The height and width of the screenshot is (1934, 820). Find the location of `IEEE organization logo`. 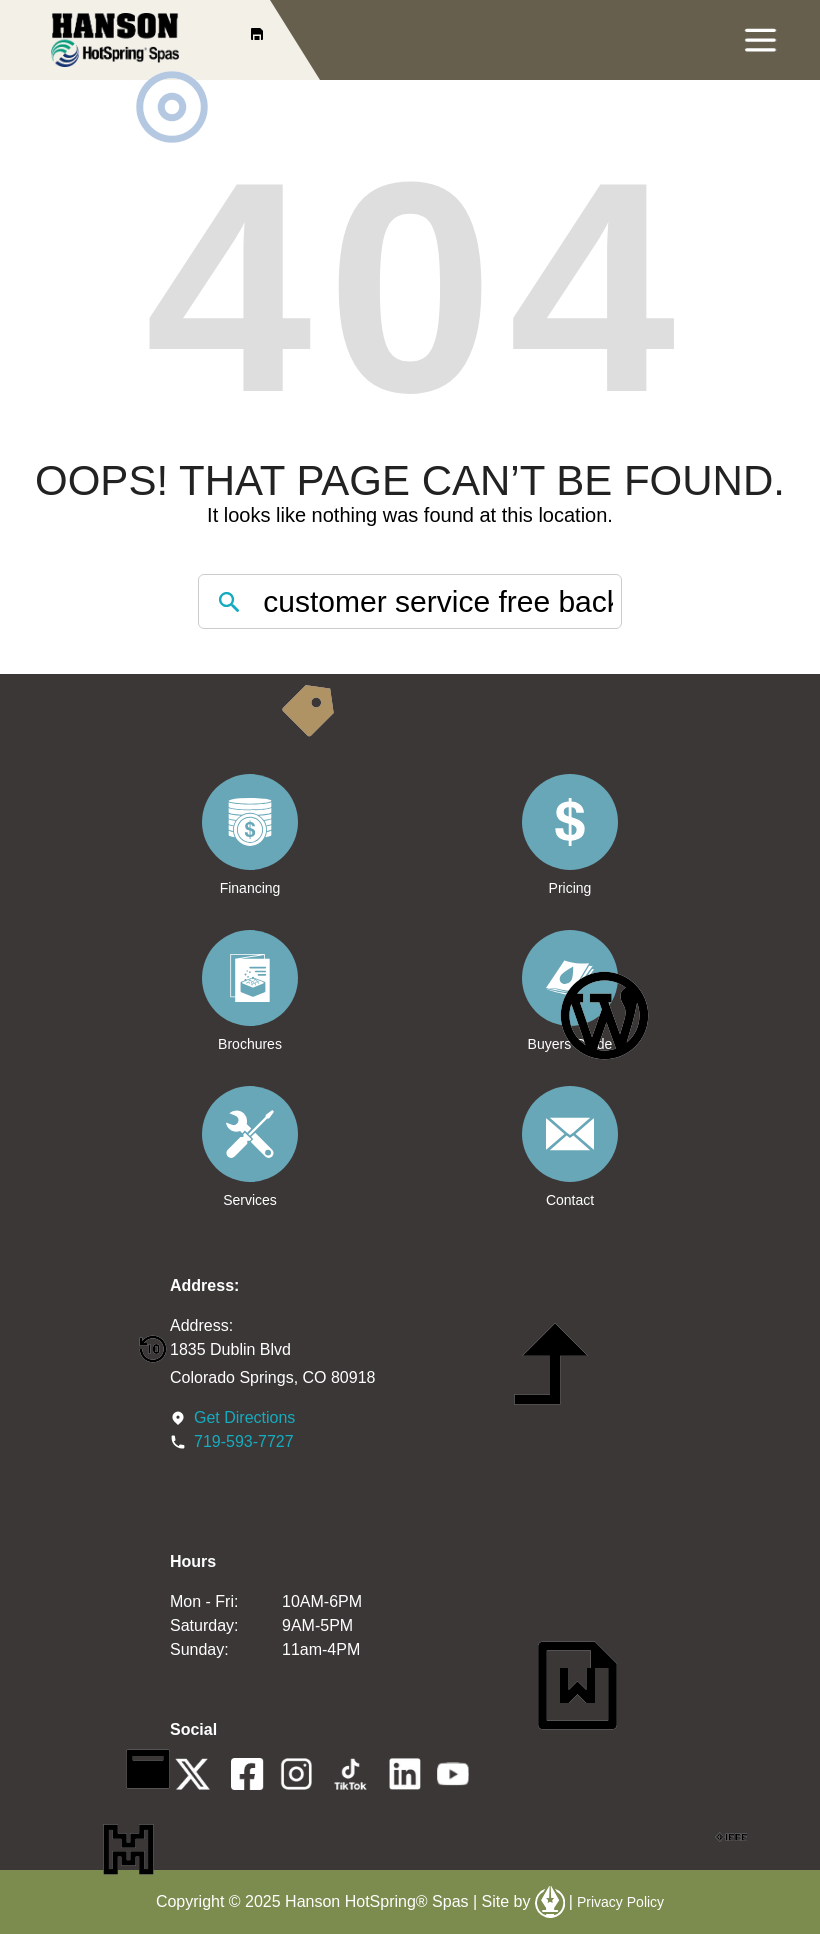

IEEE organization logo is located at coordinates (731, 1837).